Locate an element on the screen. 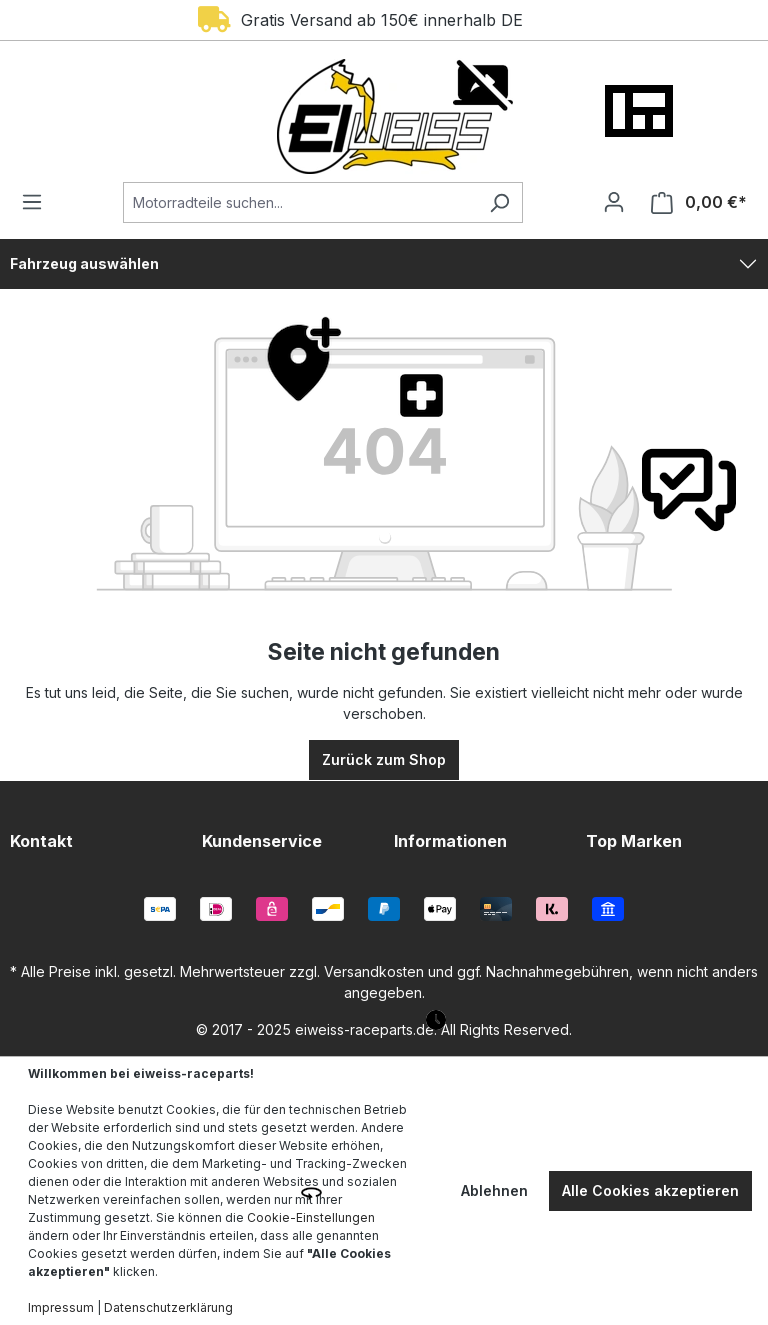  view time or clock settings is located at coordinates (436, 1020).